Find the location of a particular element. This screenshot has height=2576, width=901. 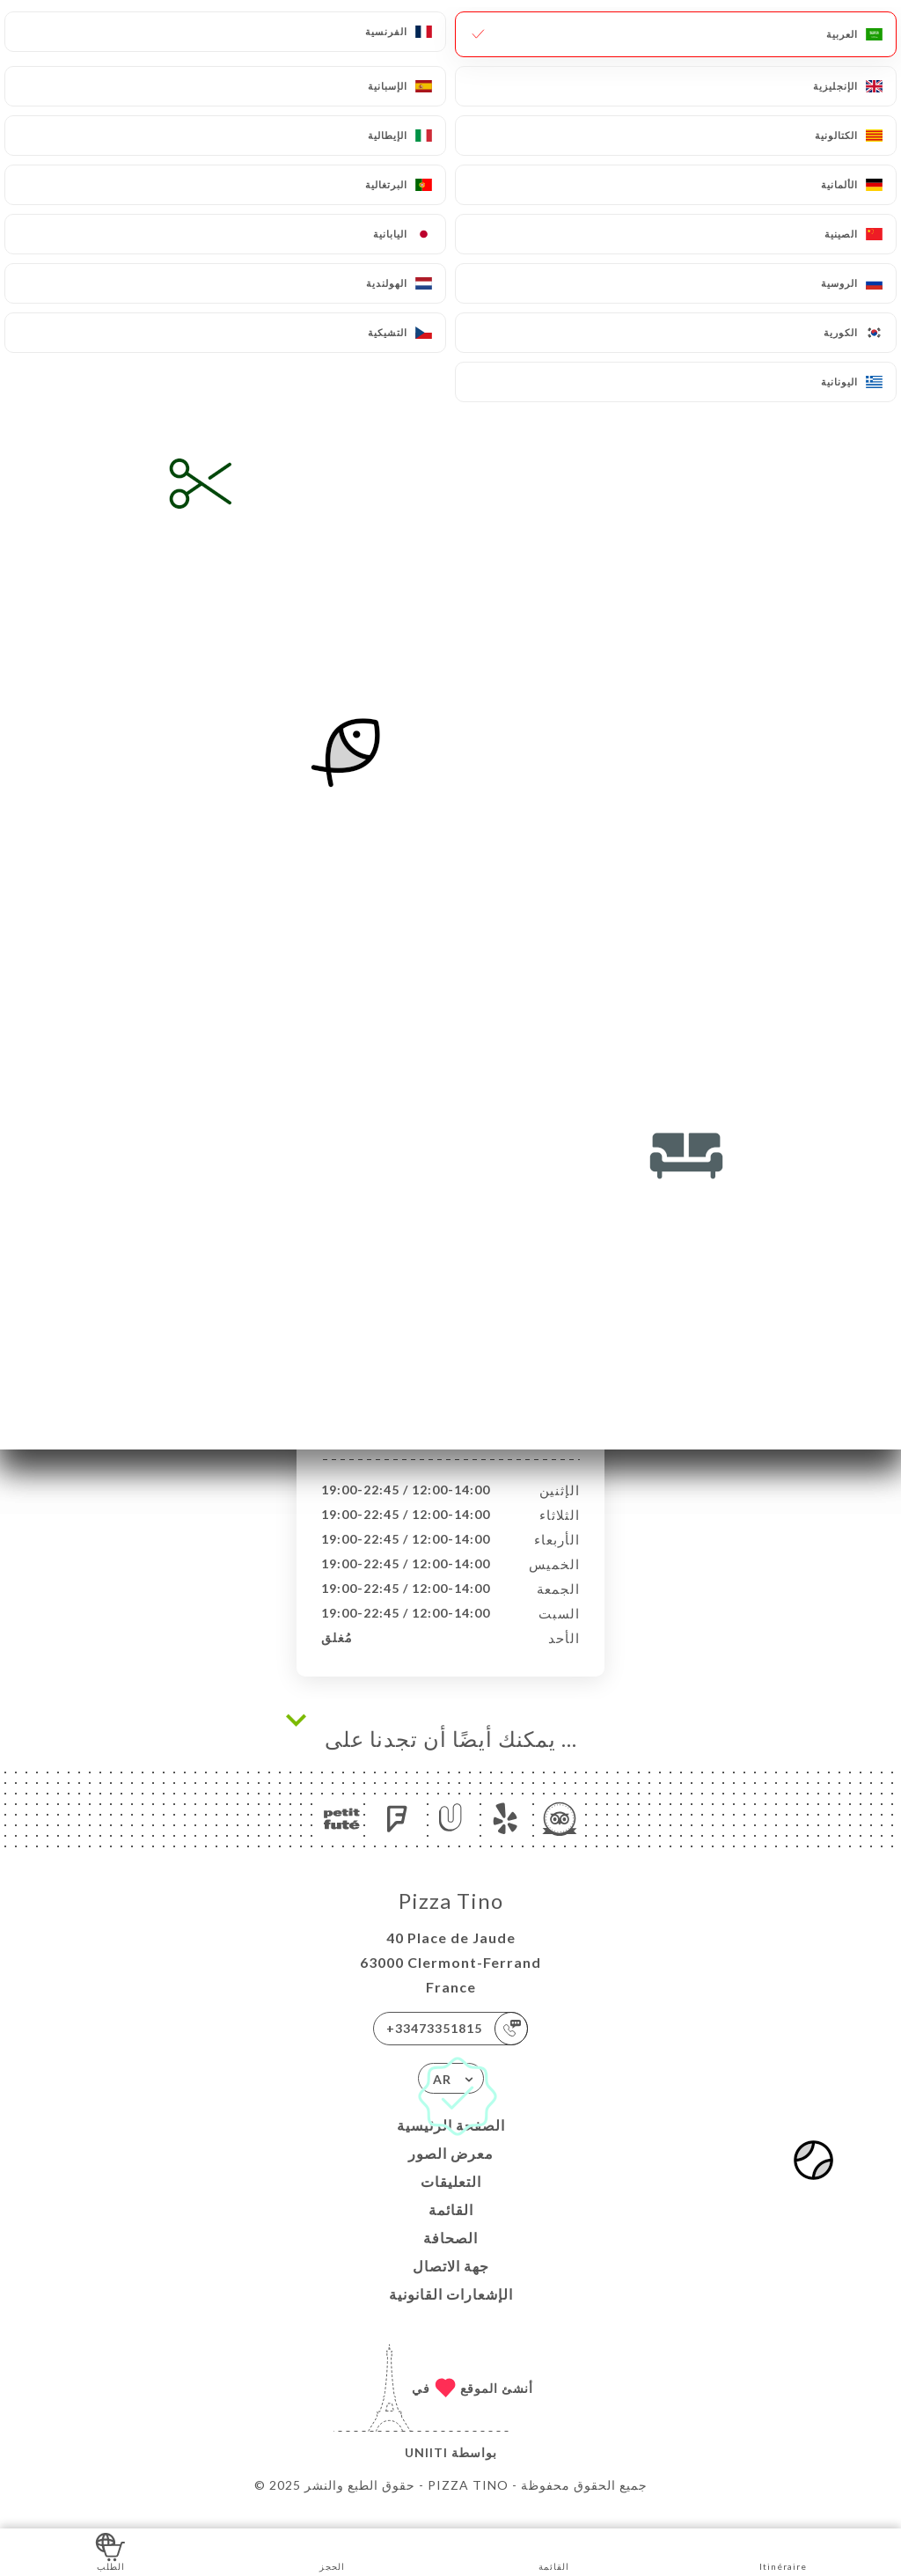

expand a dropdown menu is located at coordinates (296, 1720).